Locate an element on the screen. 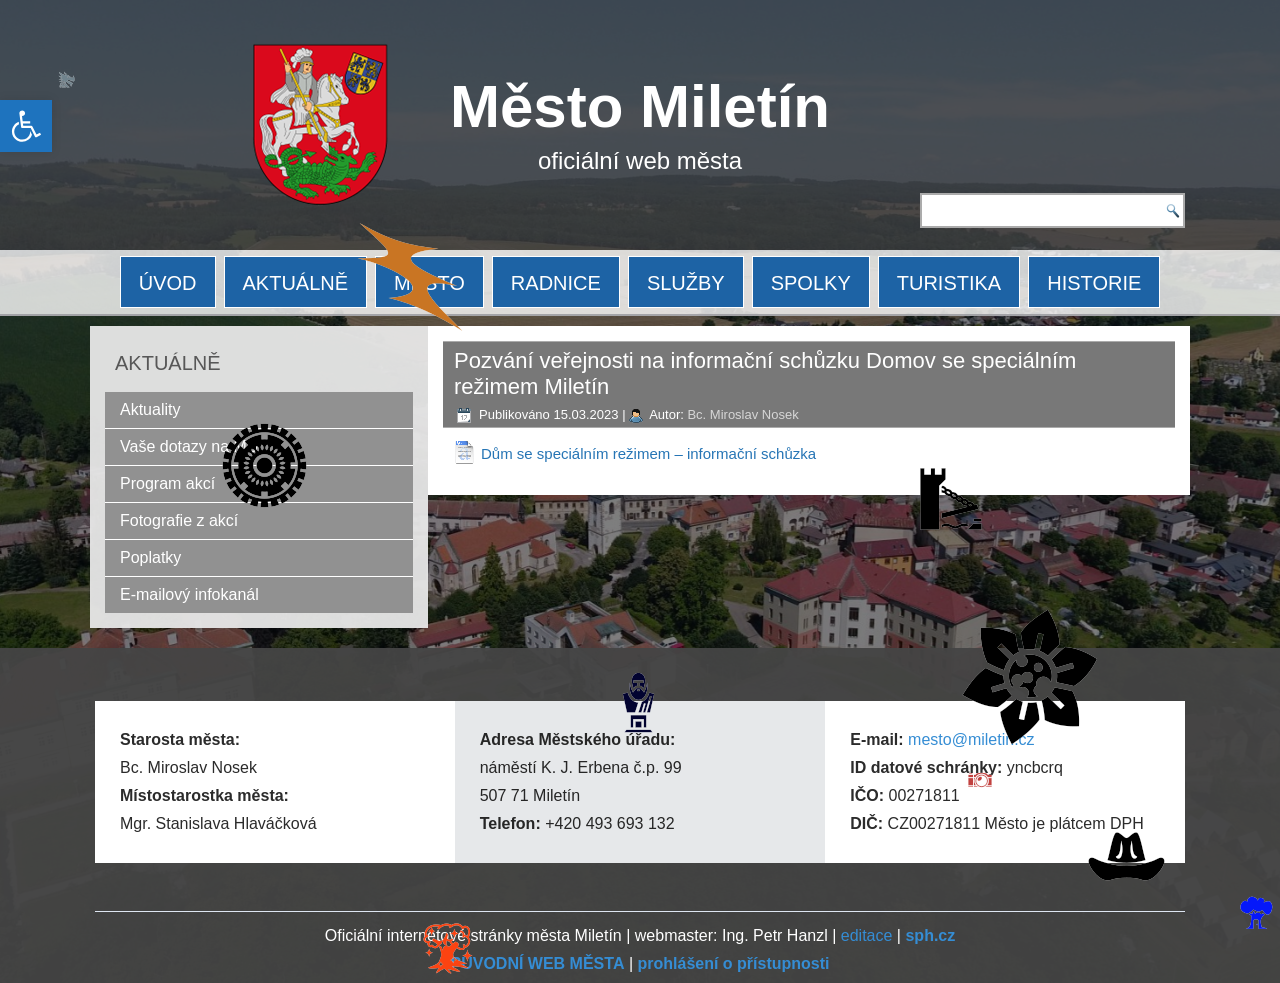  access philosophy or humanities content is located at coordinates (638, 701).